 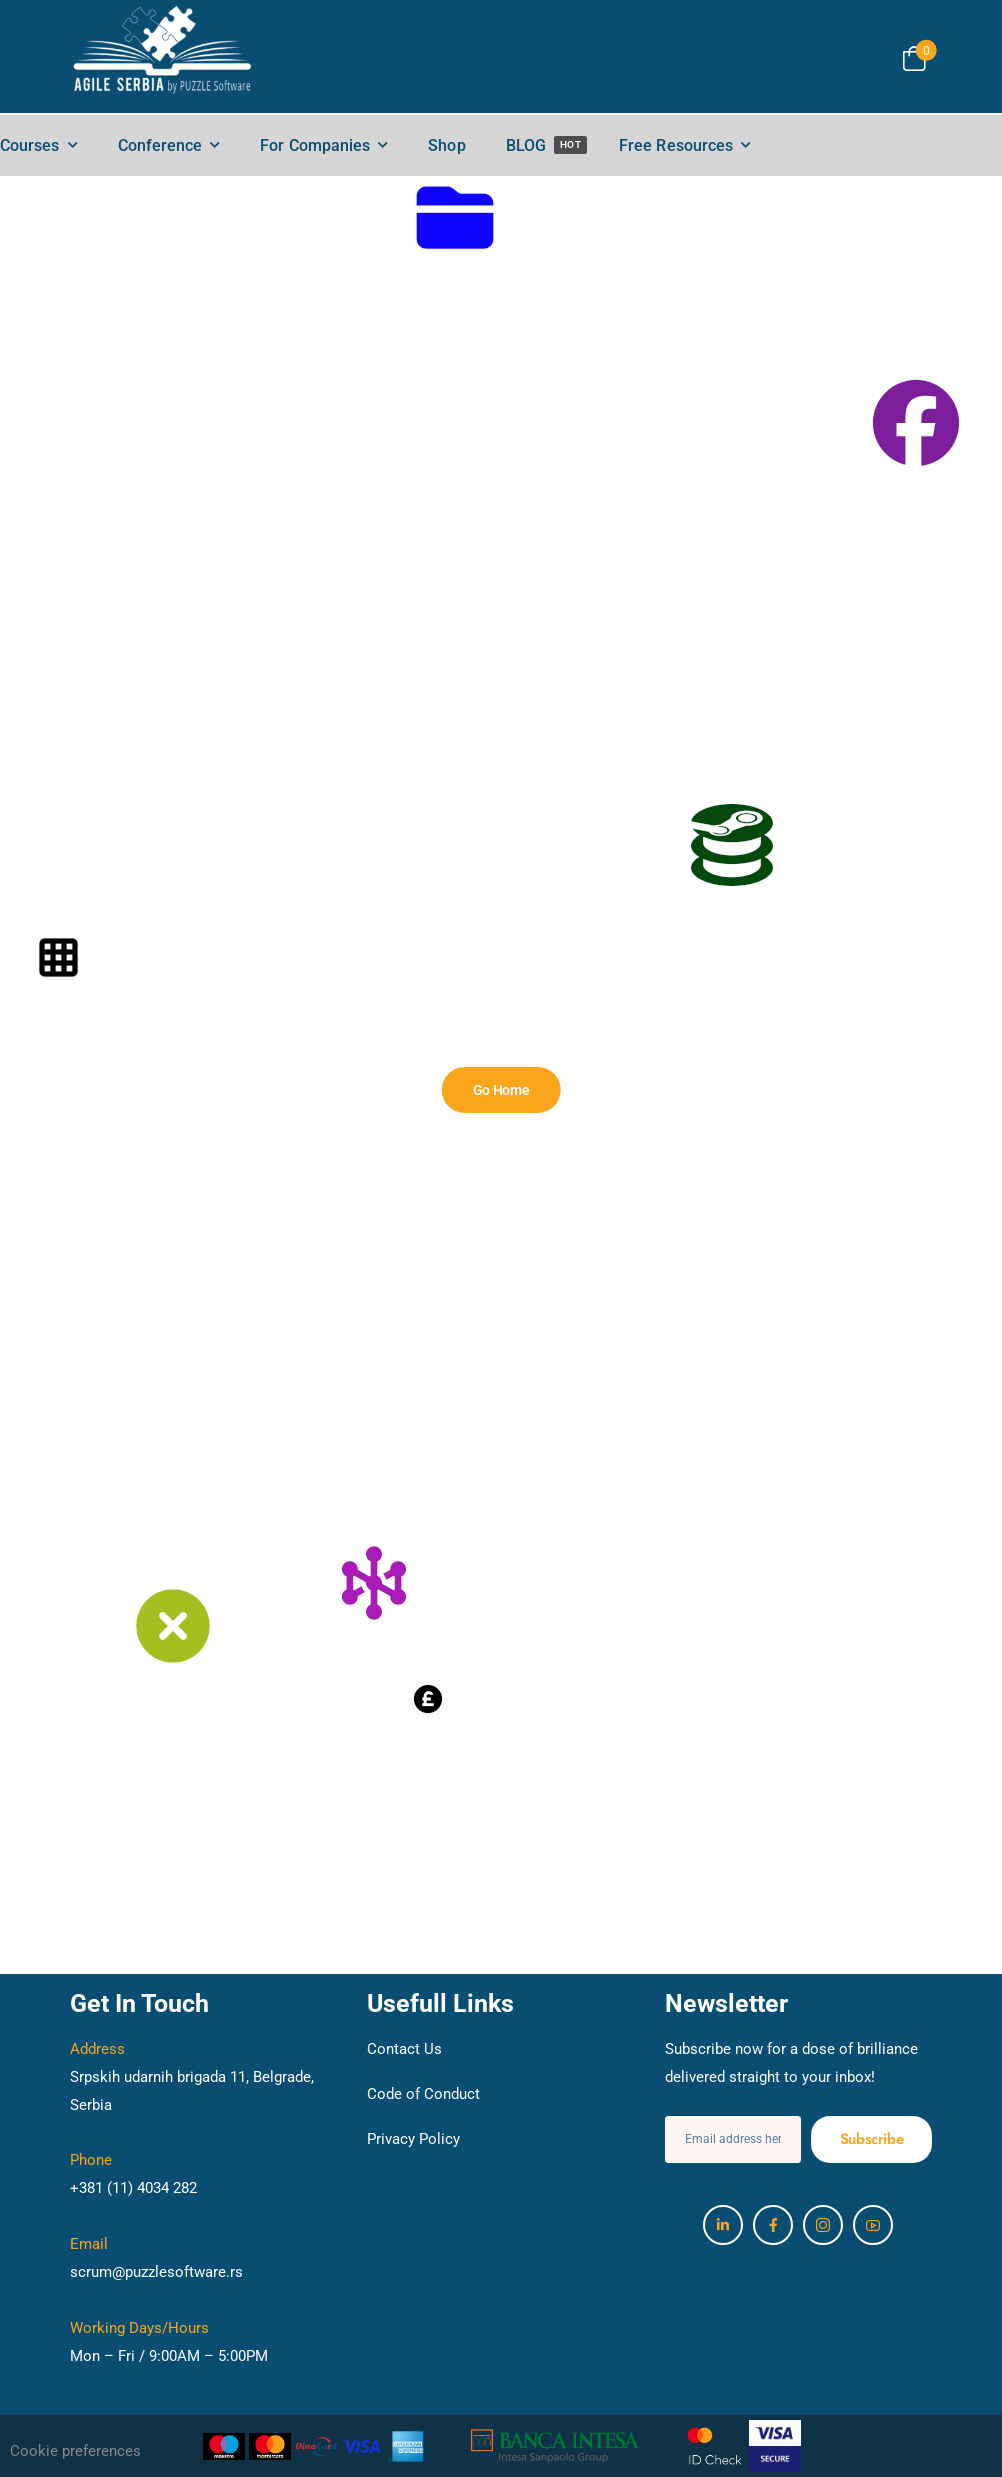 What do you see at coordinates (173, 1626) in the screenshot?
I see `close or dismiss a dialog` at bounding box center [173, 1626].